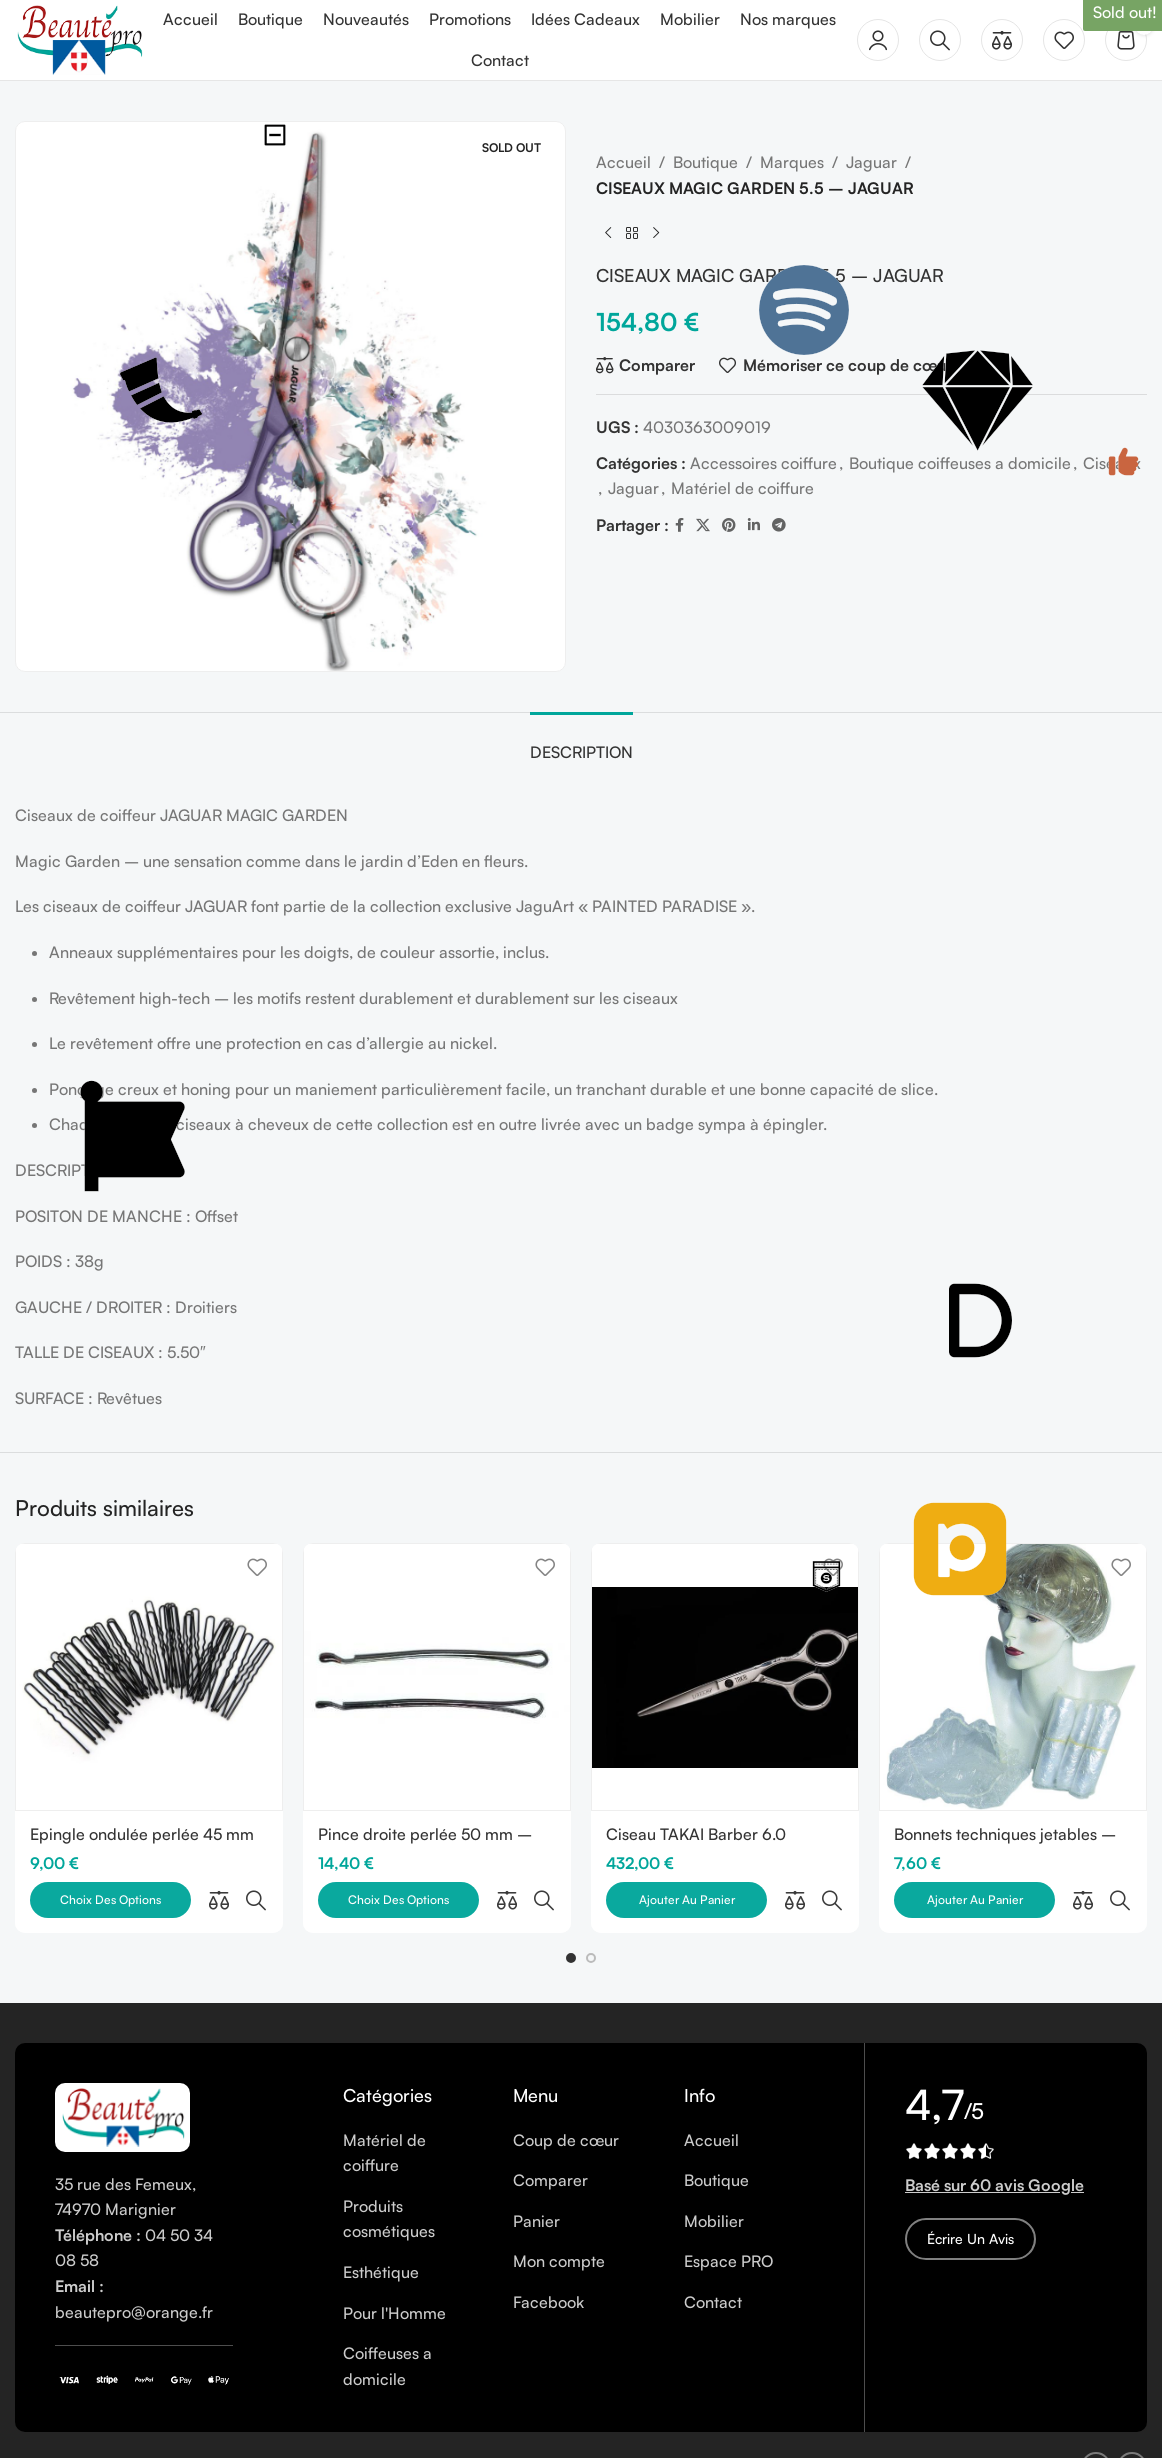 This screenshot has width=1162, height=2458. What do you see at coordinates (133, 1136) in the screenshot?
I see `font awesome brand logo` at bounding box center [133, 1136].